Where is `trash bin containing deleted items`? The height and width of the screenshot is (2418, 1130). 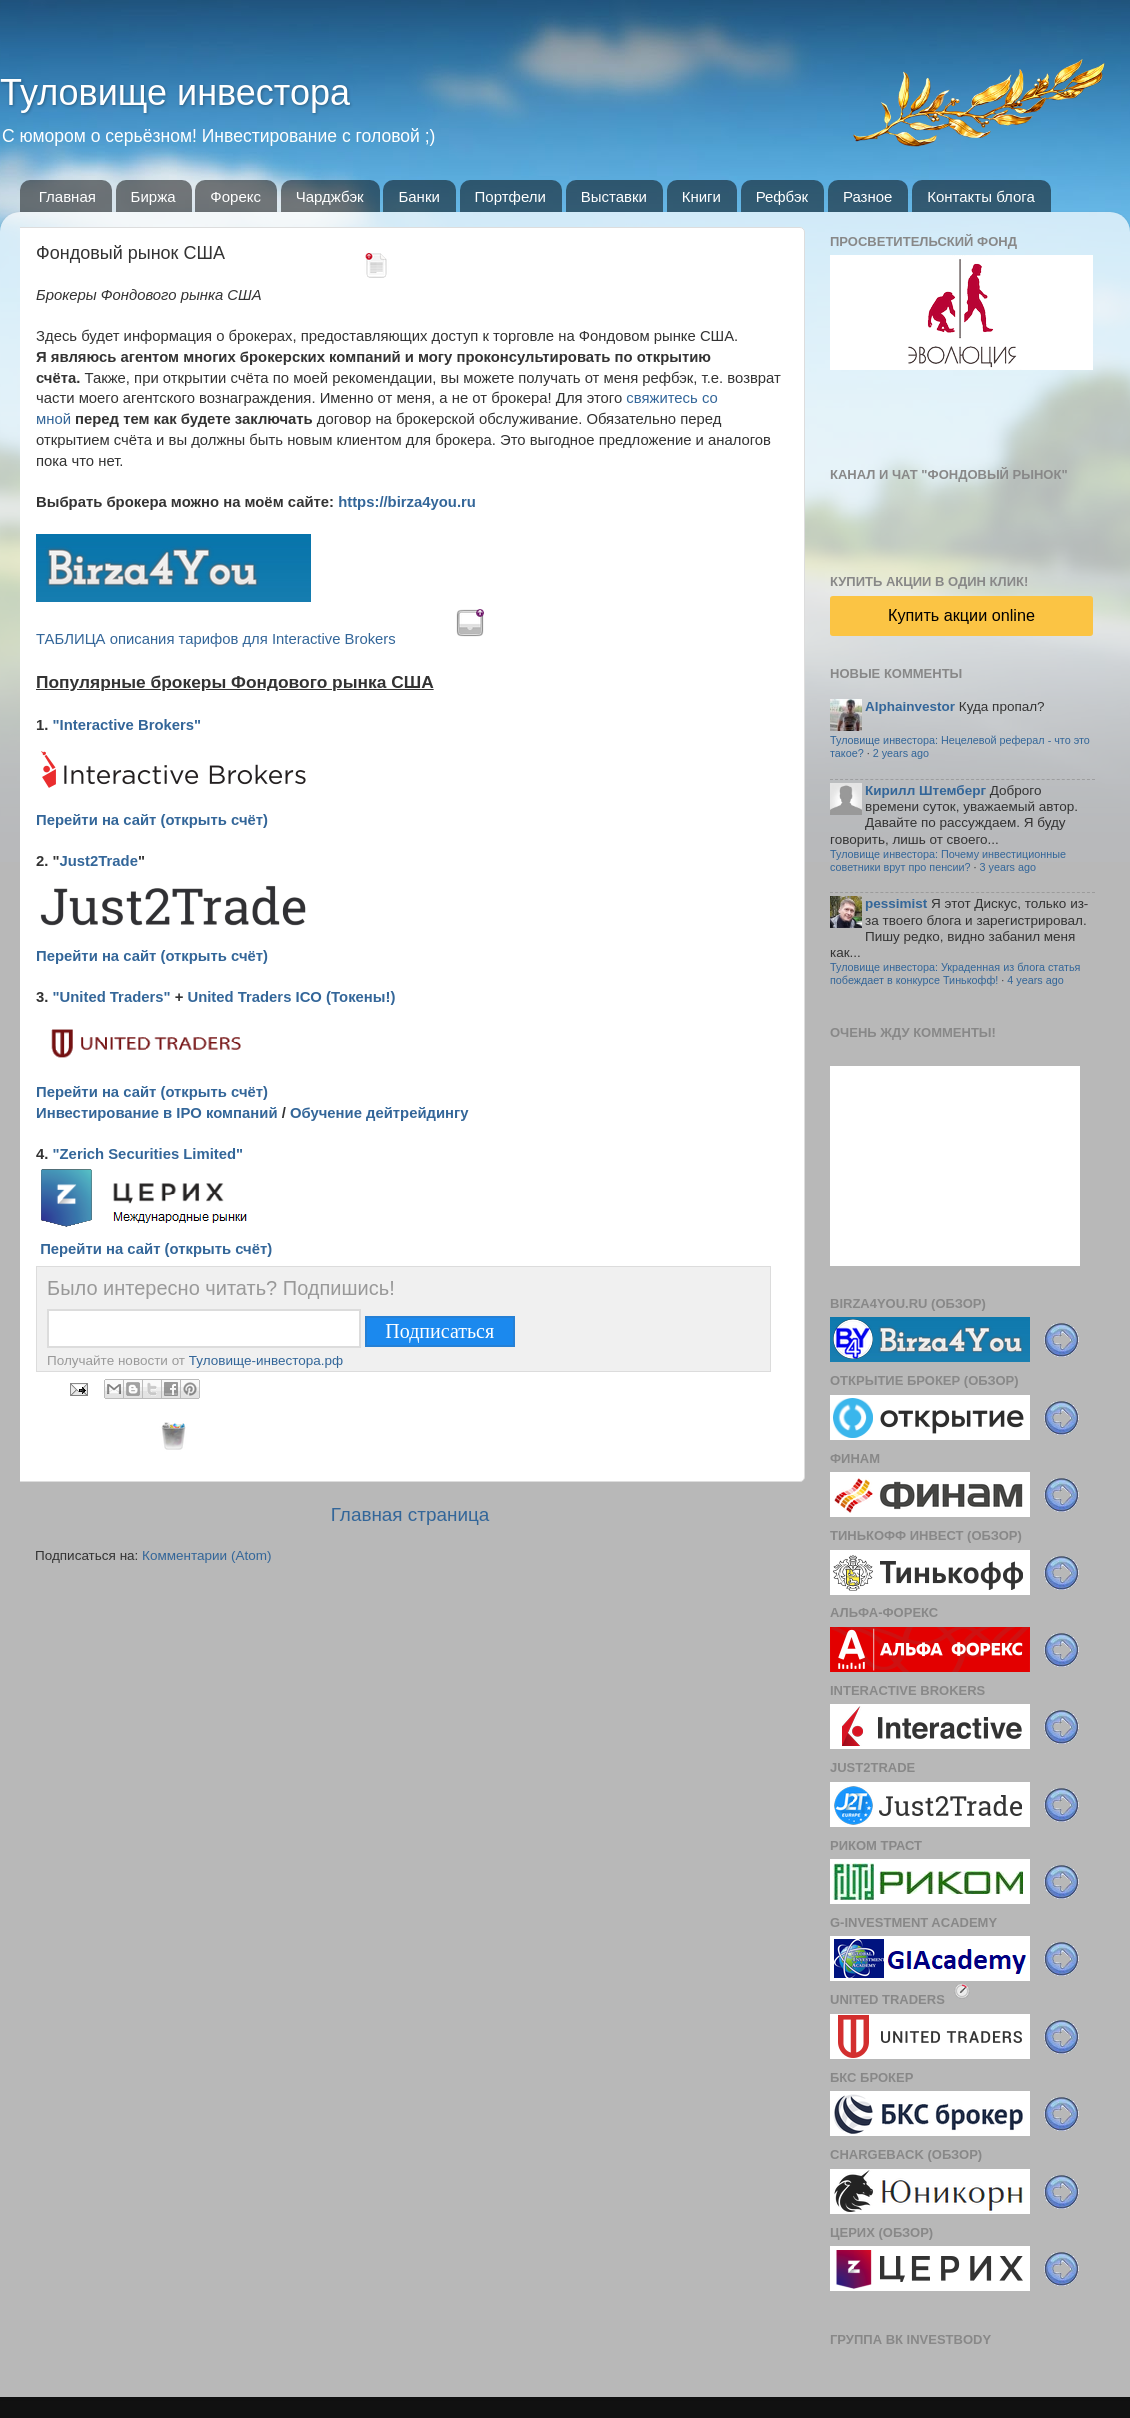 trash bin containing deleted items is located at coordinates (173, 1436).